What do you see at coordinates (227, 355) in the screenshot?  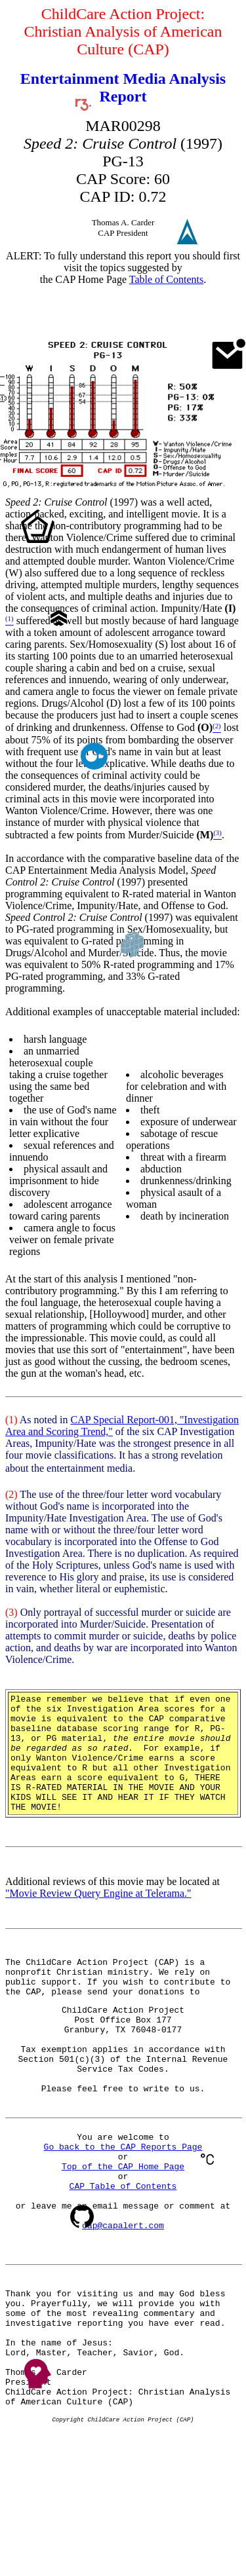 I see `indicates unread mail or messages` at bounding box center [227, 355].